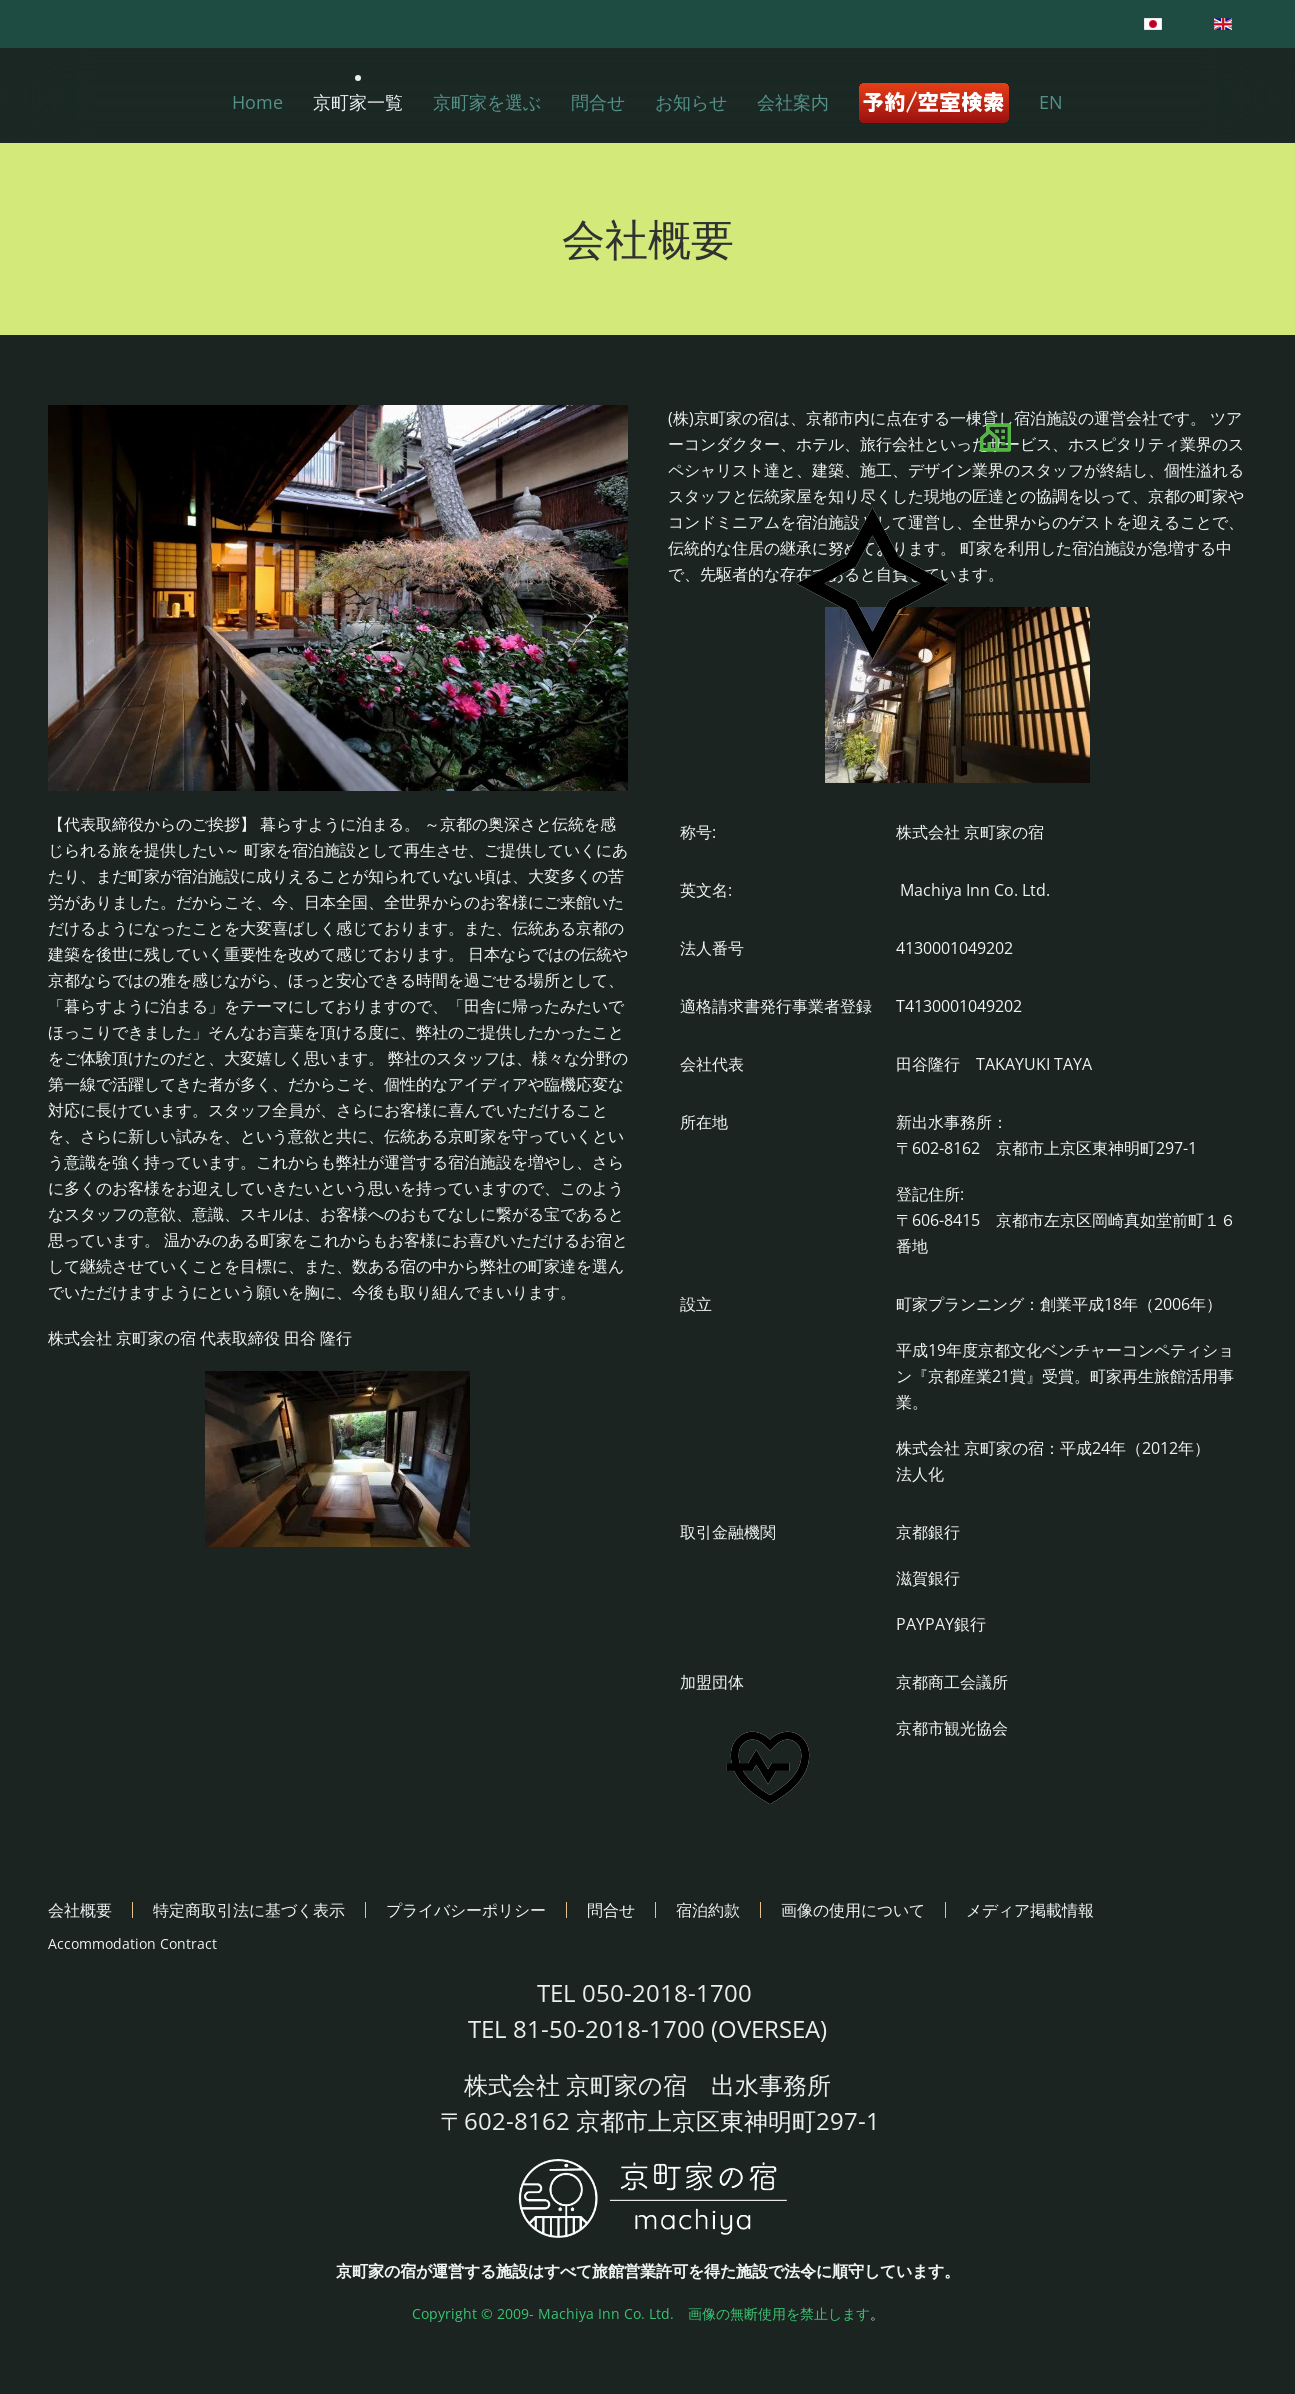  I want to click on view health or fitness tracking data, so click(770, 1767).